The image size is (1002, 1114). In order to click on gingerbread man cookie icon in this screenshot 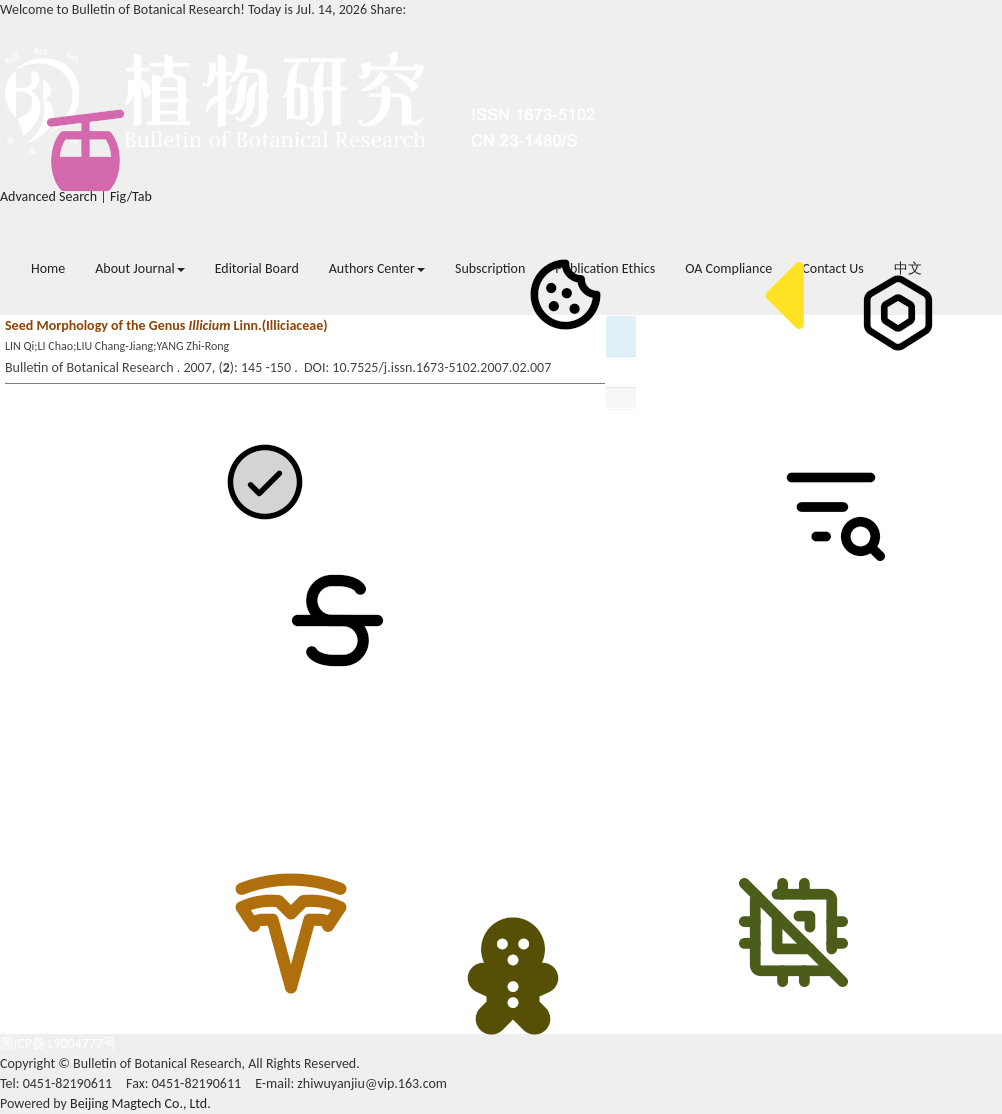, I will do `click(513, 976)`.